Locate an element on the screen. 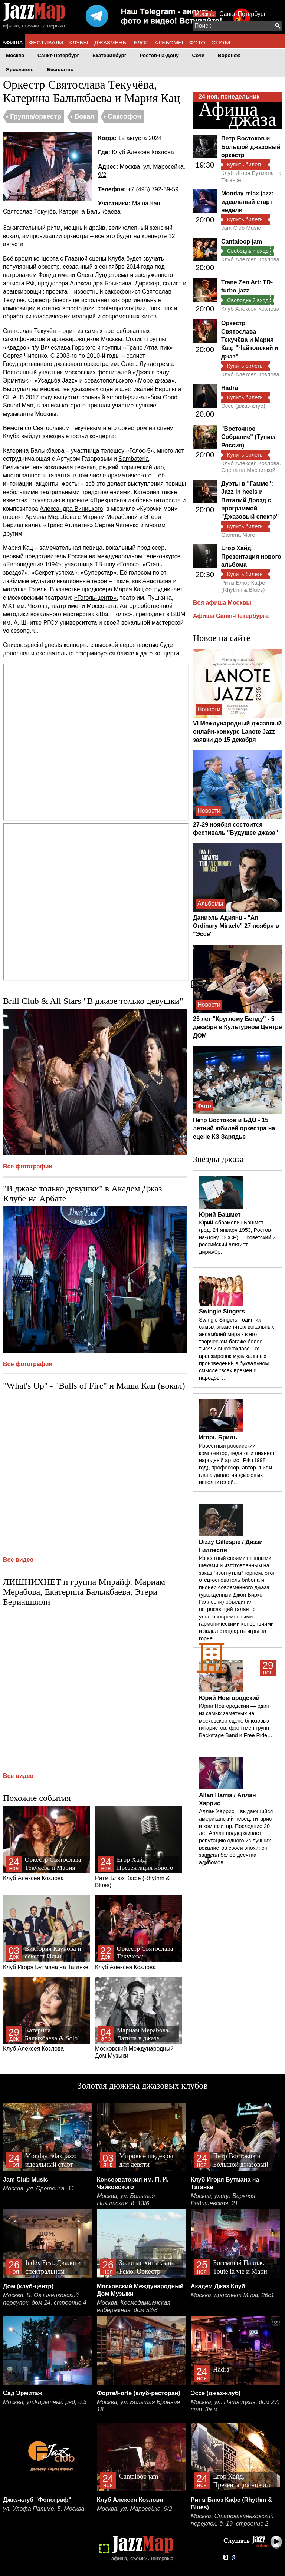 This screenshot has width=285, height=2576. access painting or drawing tools is located at coordinates (197, 986).